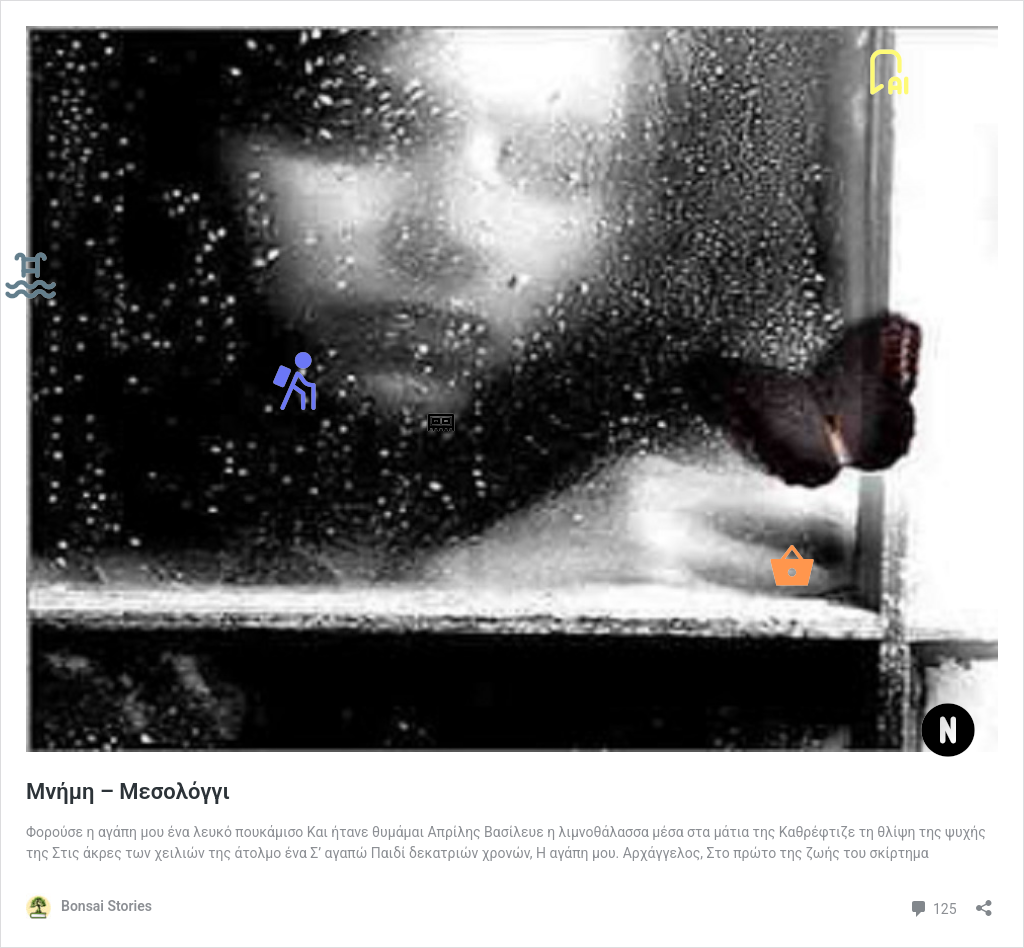 The width and height of the screenshot is (1024, 948). Describe the element at coordinates (297, 381) in the screenshot. I see `access hiking trails or outdoor activities` at that location.